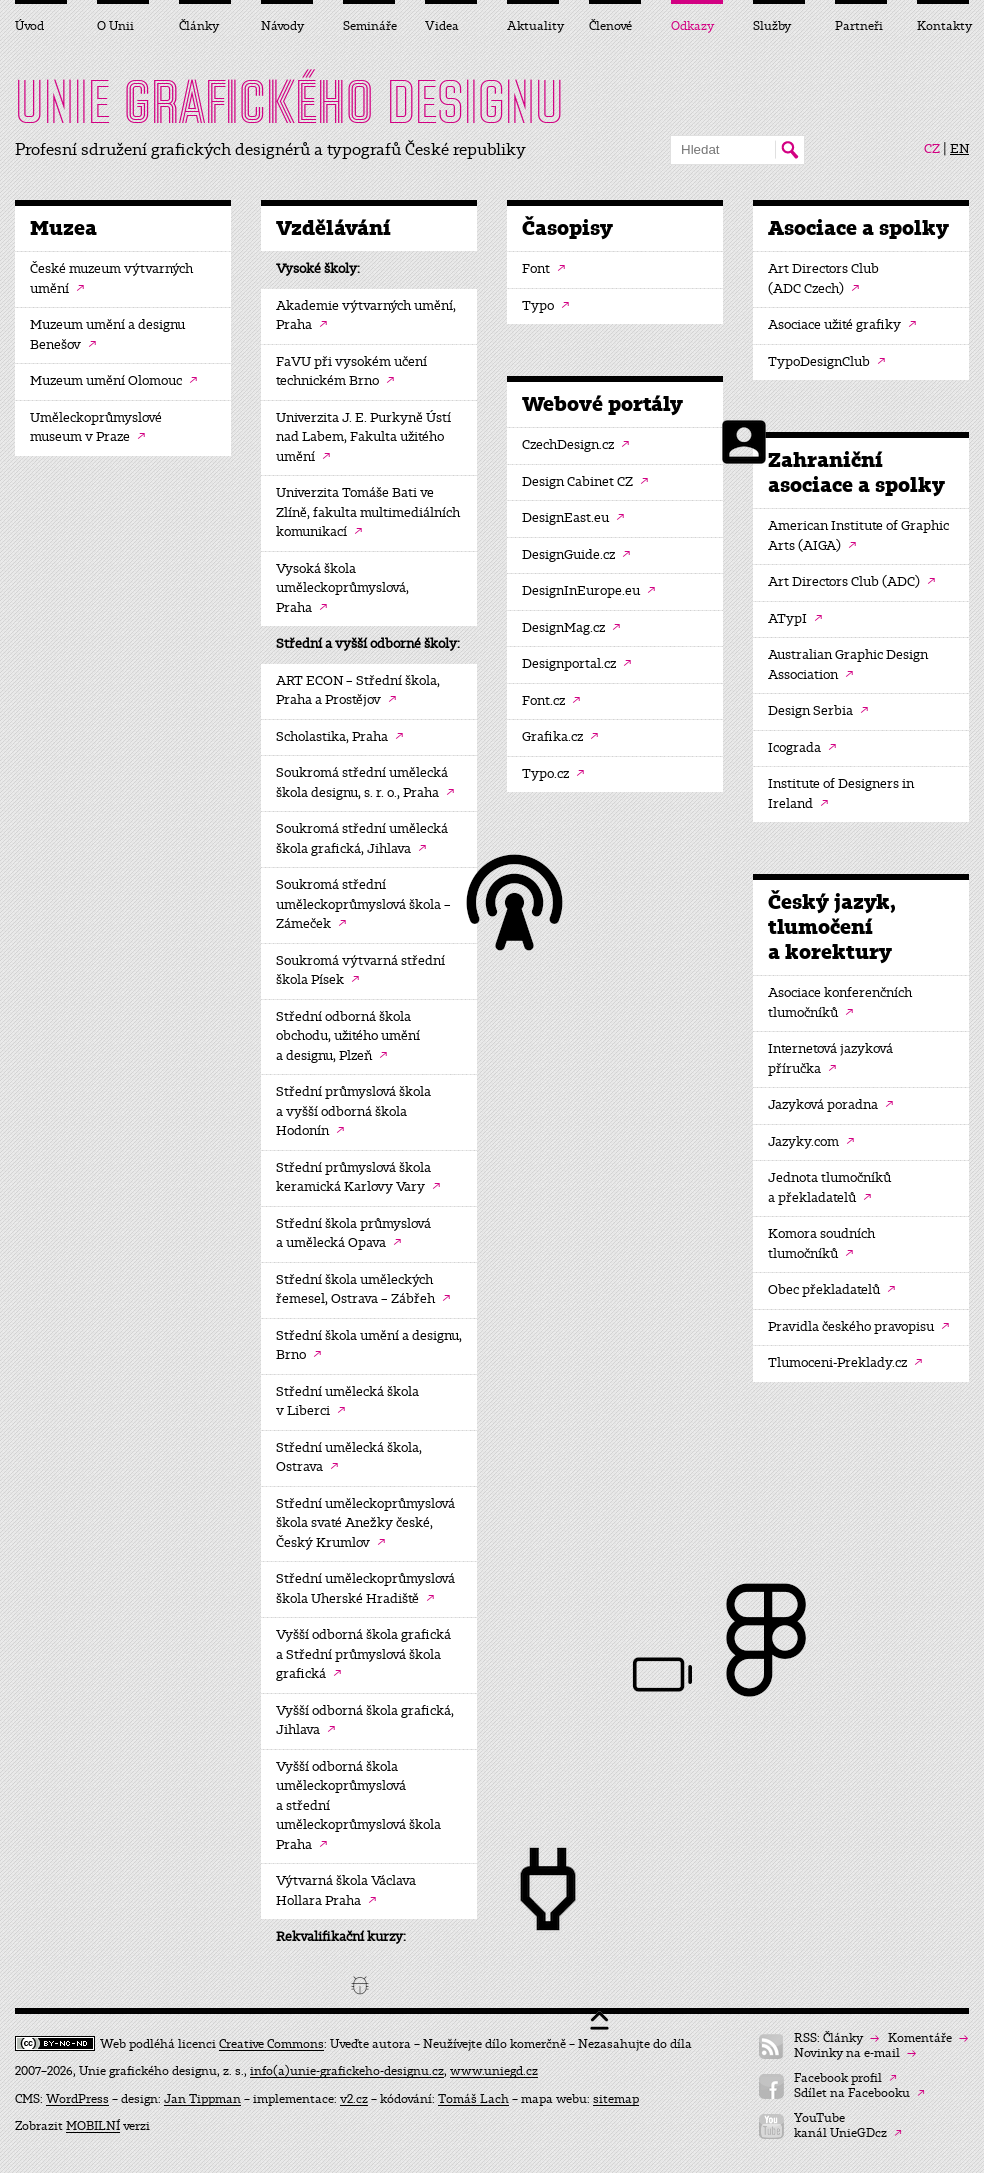  Describe the element at coordinates (599, 2020) in the screenshot. I see `toggle caps lock on keyboard` at that location.